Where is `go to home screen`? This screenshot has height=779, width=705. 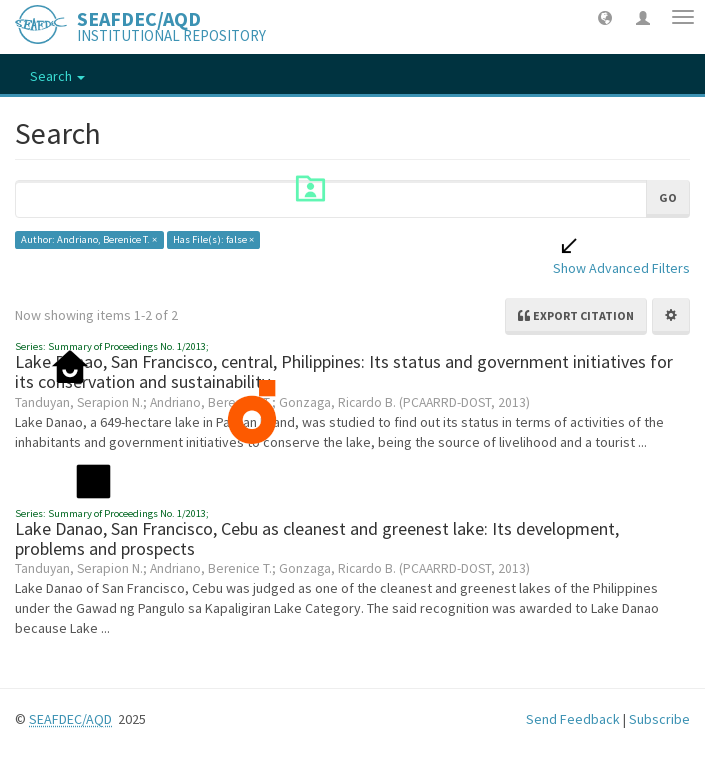 go to home screen is located at coordinates (70, 368).